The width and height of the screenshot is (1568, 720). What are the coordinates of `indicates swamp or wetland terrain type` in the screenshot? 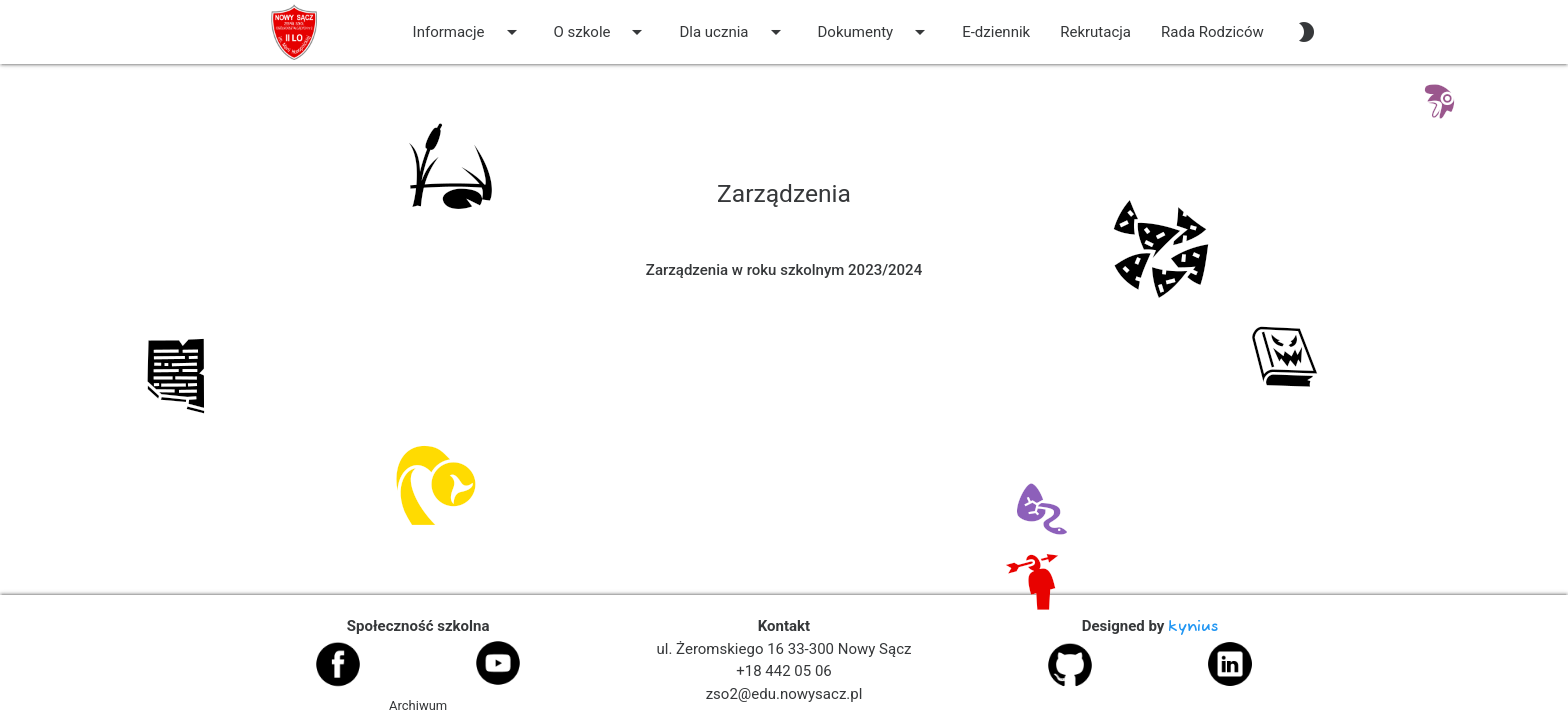 It's located at (450, 165).